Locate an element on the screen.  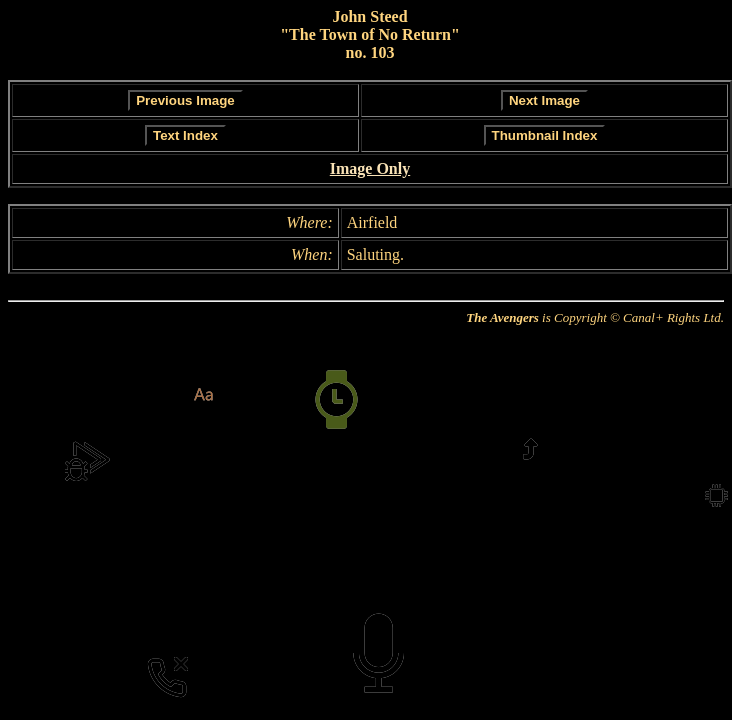
view or manage watch mode for file changes is located at coordinates (336, 399).